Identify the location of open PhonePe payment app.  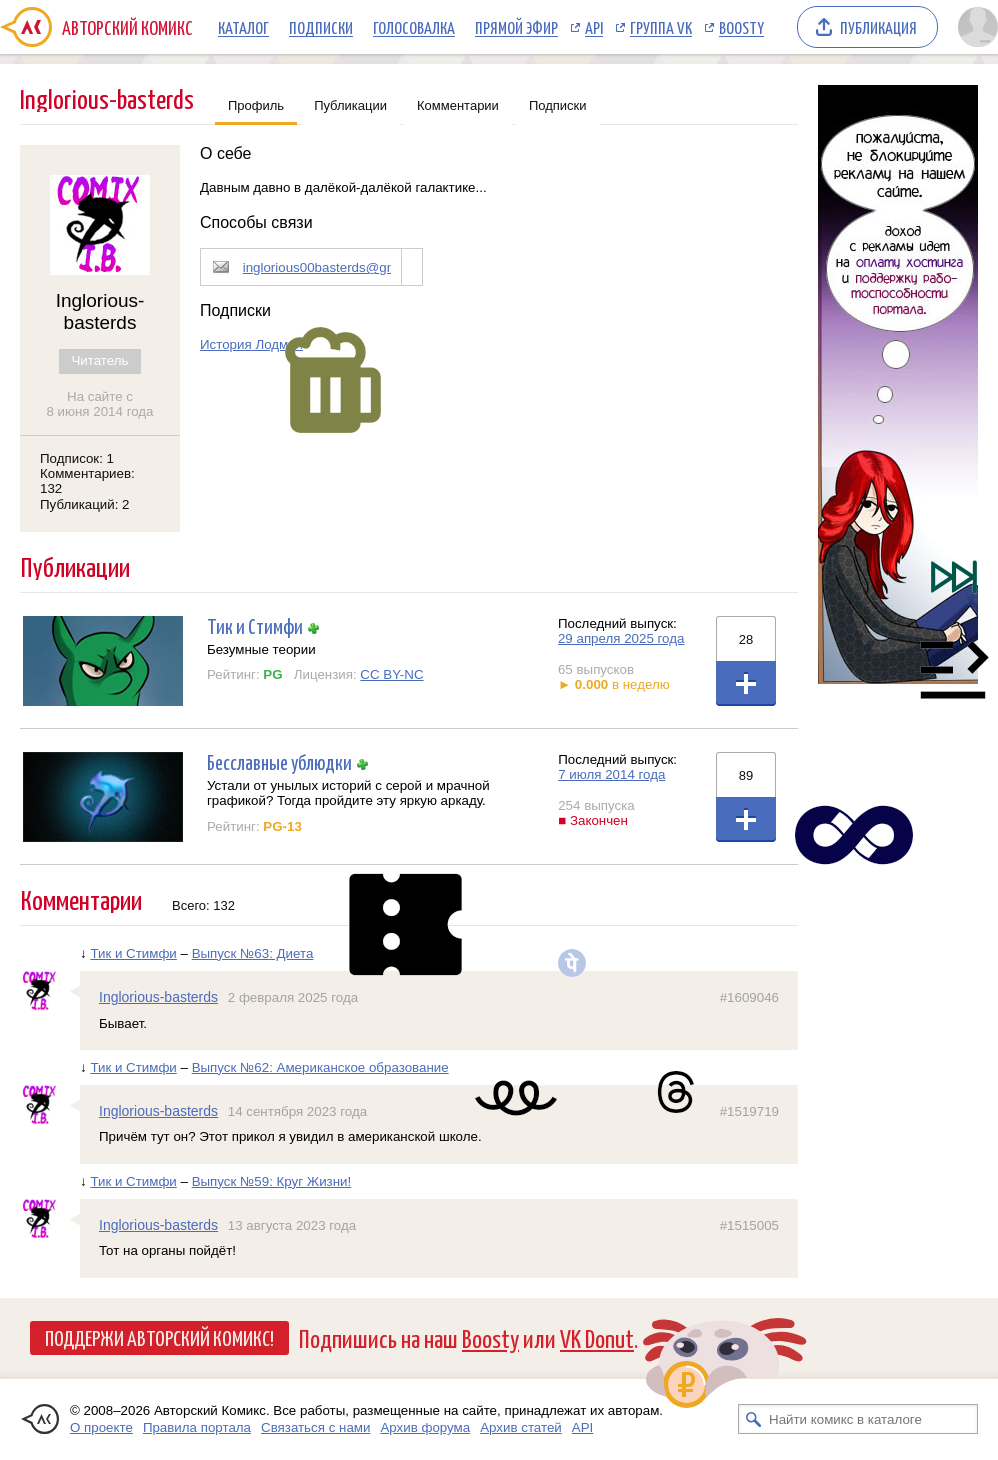
(572, 963).